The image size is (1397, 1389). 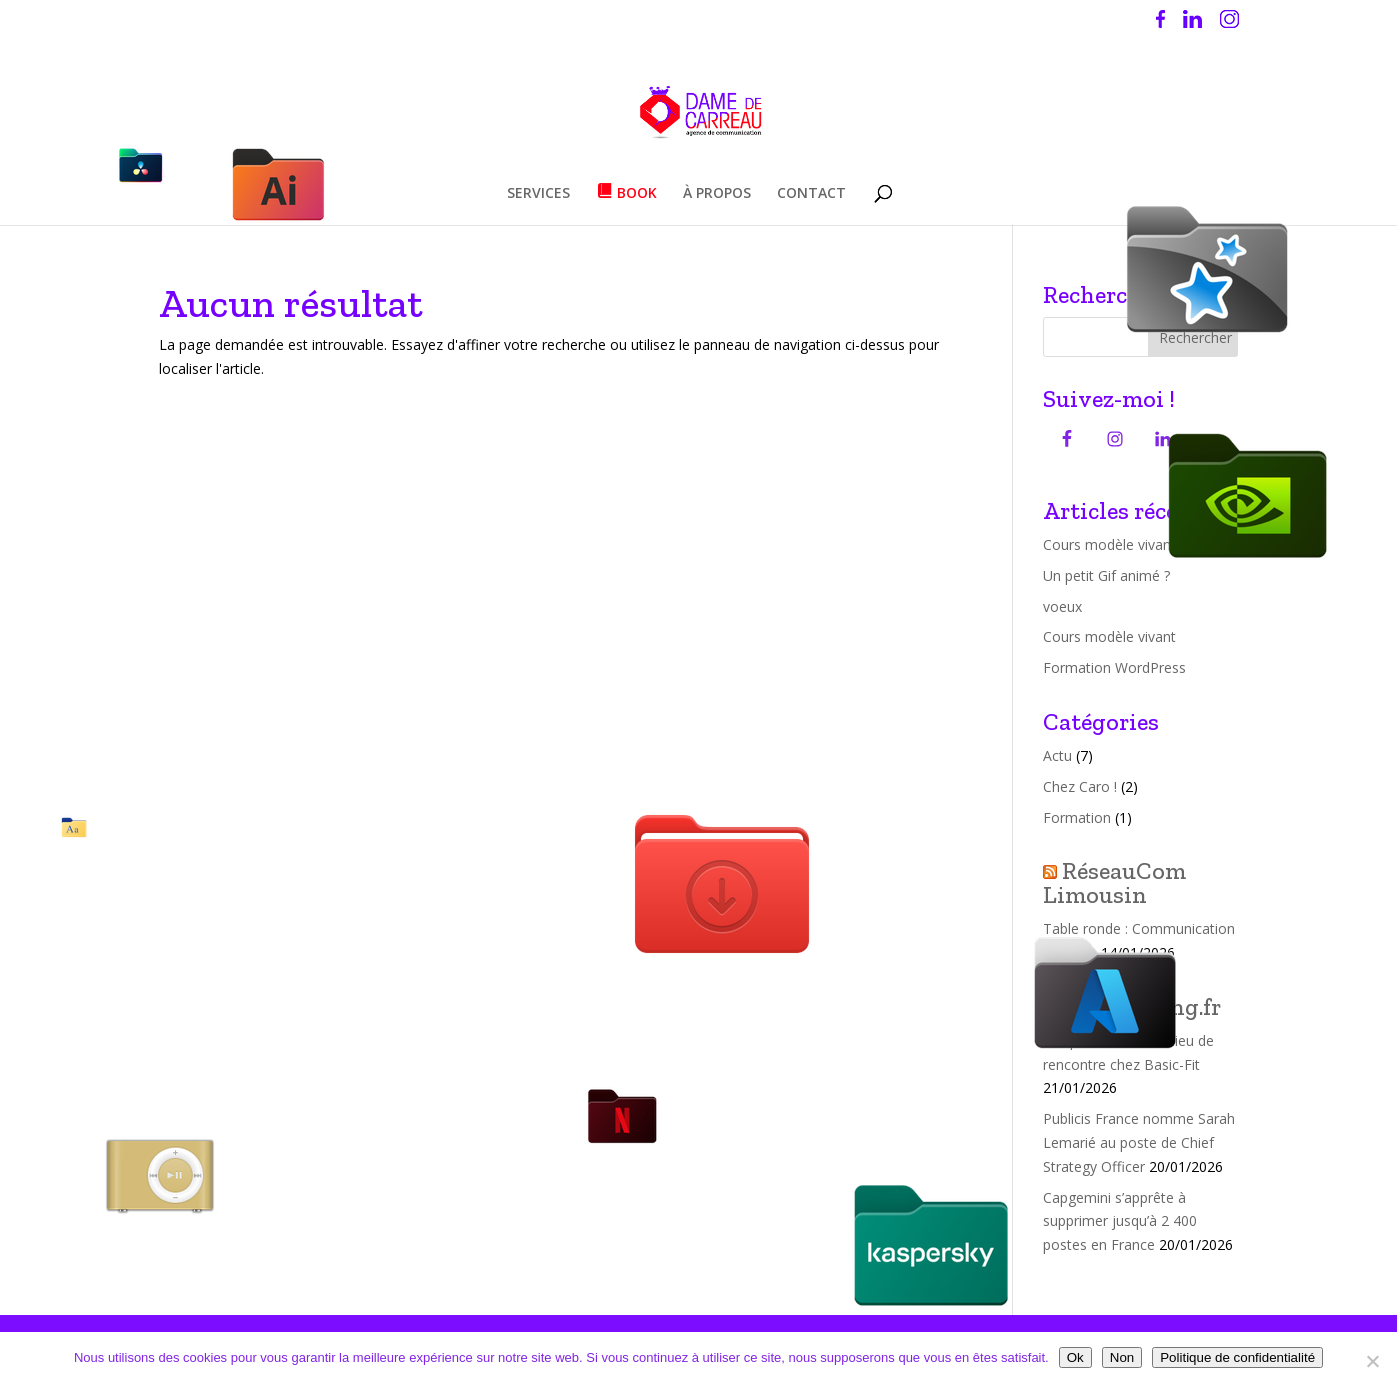 I want to click on access your downloads folder, so click(x=722, y=884).